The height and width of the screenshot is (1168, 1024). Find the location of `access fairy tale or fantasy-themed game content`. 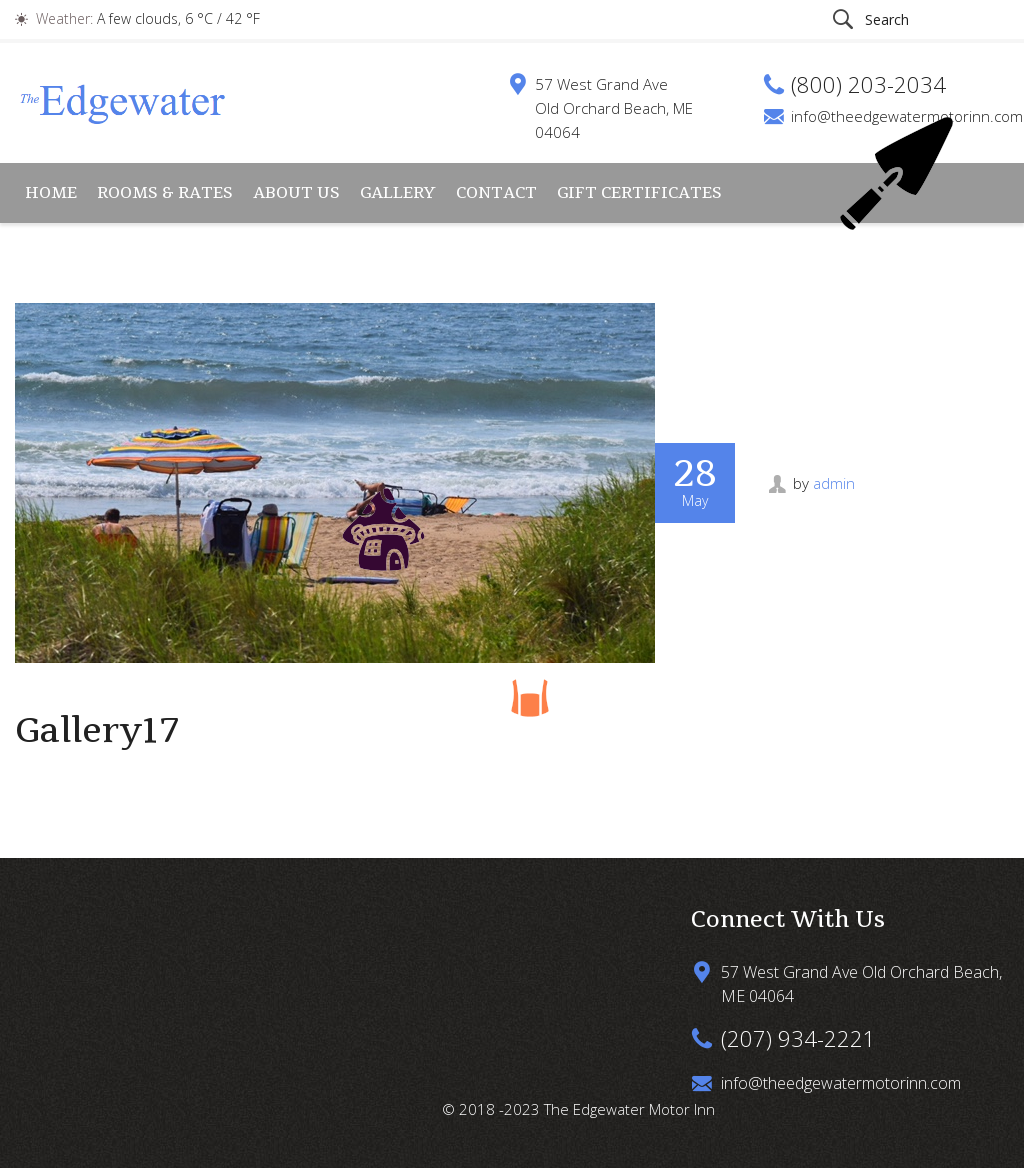

access fairy tale or fantasy-themed game content is located at coordinates (383, 529).